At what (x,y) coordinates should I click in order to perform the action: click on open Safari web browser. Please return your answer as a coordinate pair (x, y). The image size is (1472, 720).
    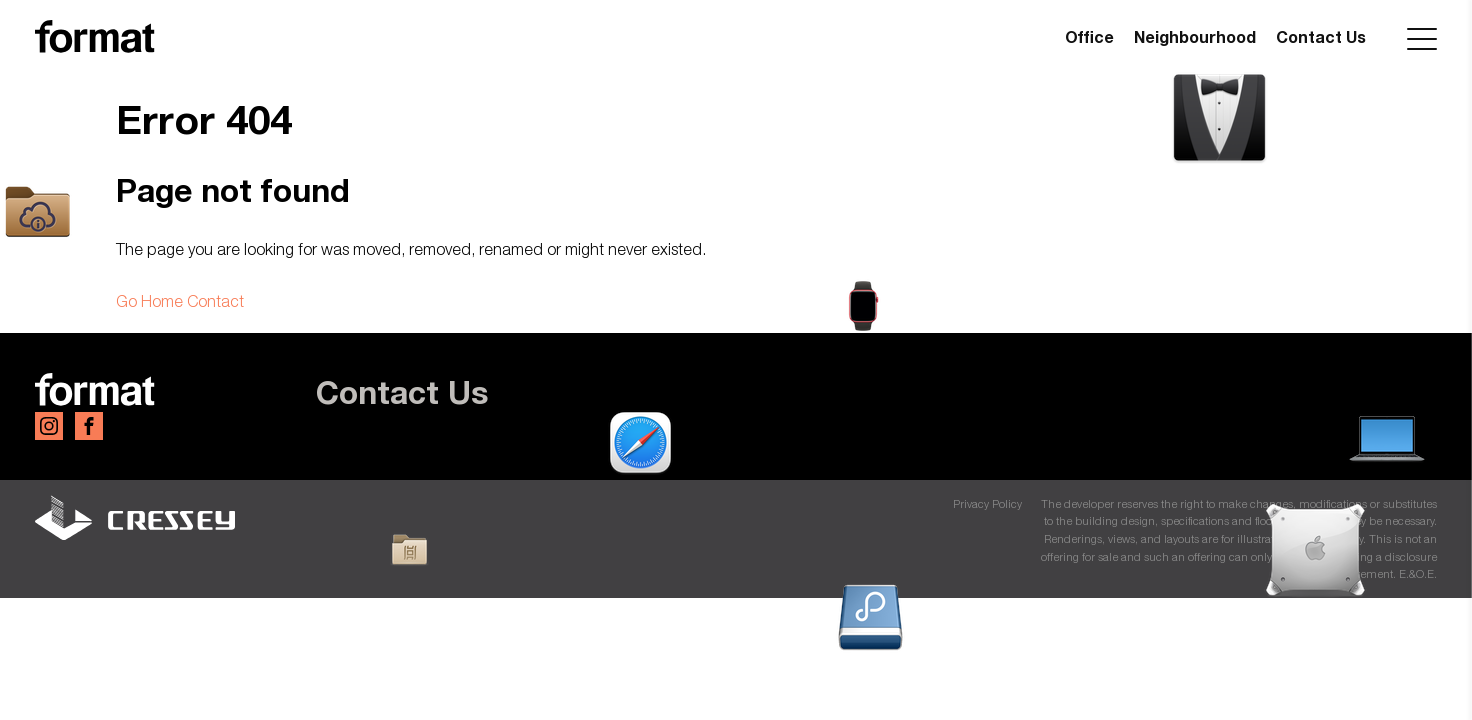
    Looking at the image, I should click on (640, 442).